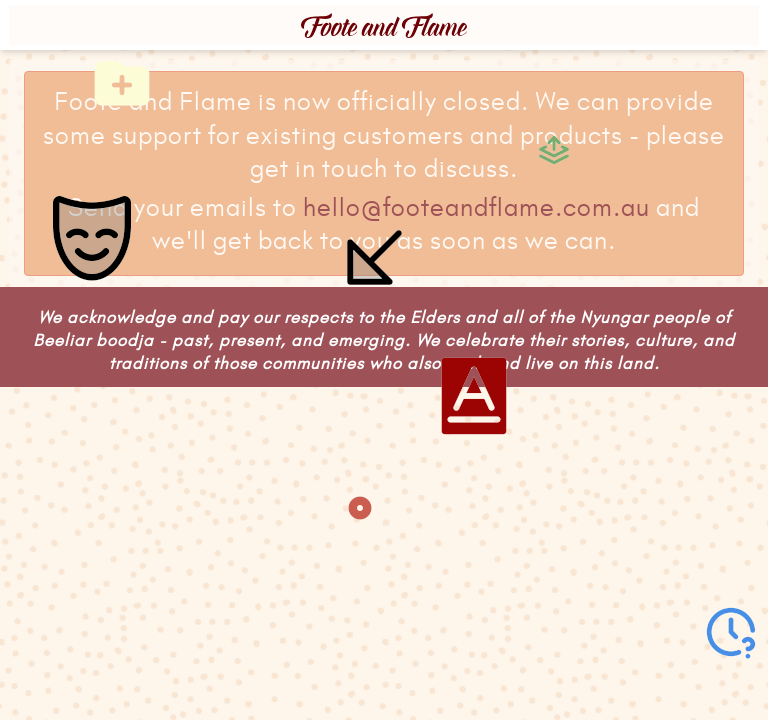 The width and height of the screenshot is (768, 720). Describe the element at coordinates (360, 508) in the screenshot. I see `indicates an unread notification or new item` at that location.